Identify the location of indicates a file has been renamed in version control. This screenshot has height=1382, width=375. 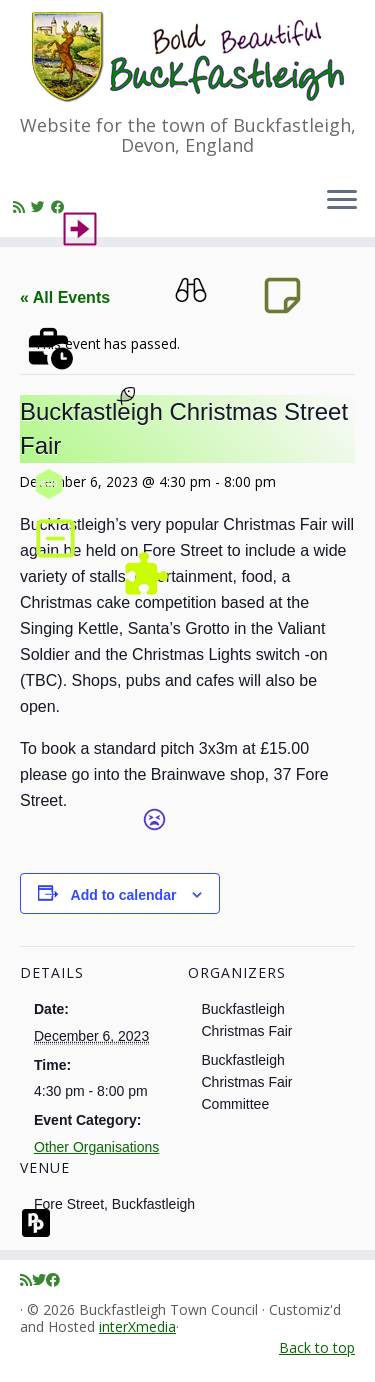
(80, 229).